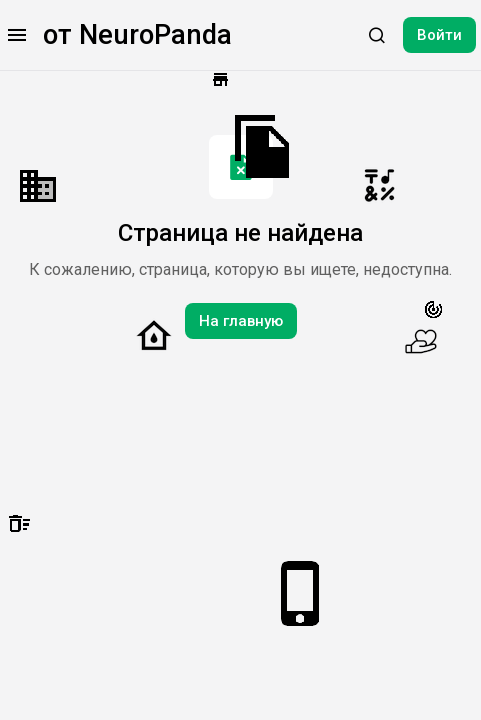 This screenshot has height=720, width=481. Describe the element at coordinates (263, 146) in the screenshot. I see `copy file to clipboard` at that location.